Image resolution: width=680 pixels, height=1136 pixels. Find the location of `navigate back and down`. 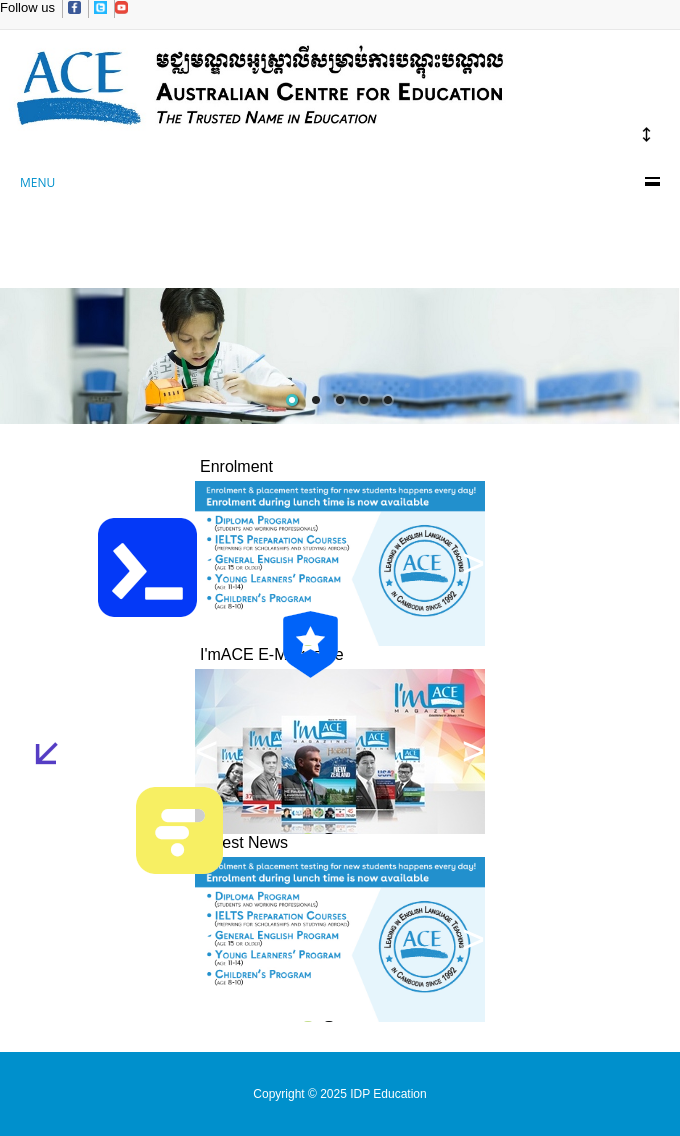

navigate back and down is located at coordinates (45, 755).